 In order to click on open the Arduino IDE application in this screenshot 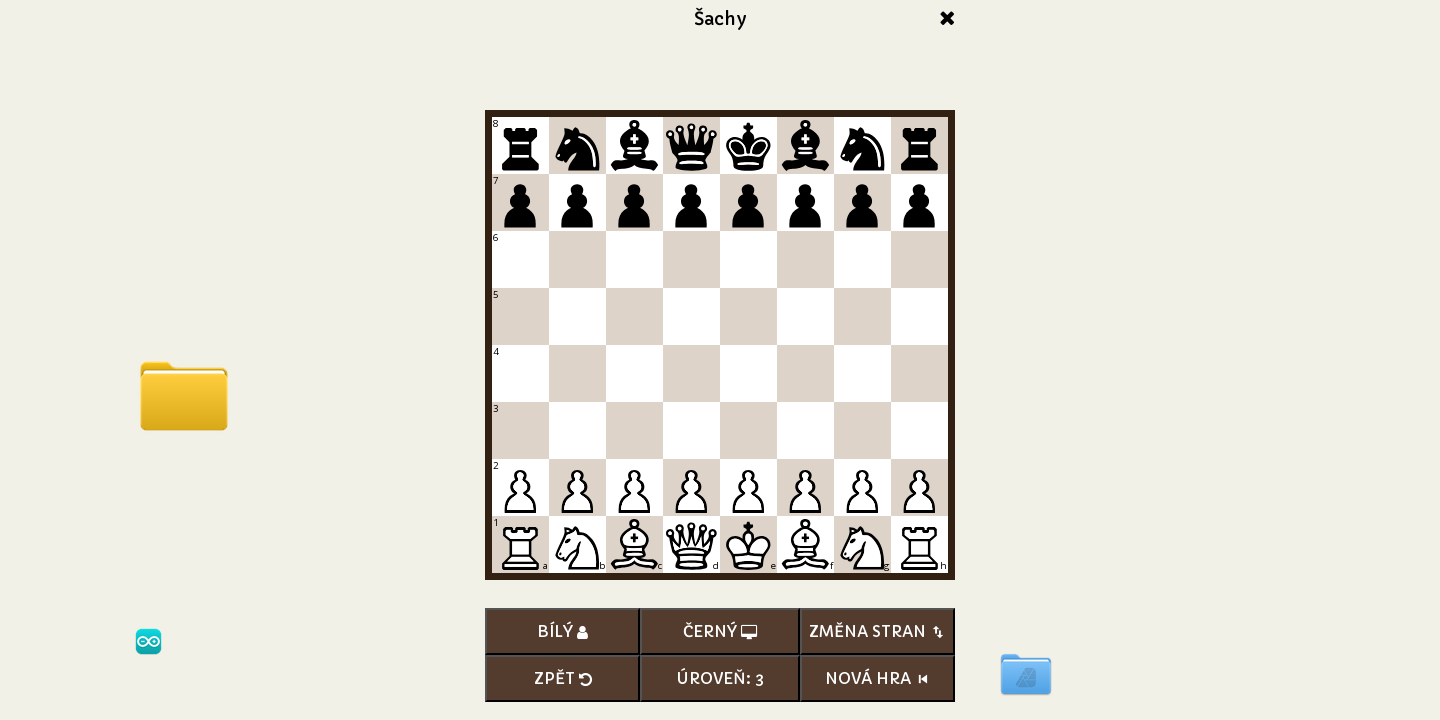, I will do `click(148, 641)`.